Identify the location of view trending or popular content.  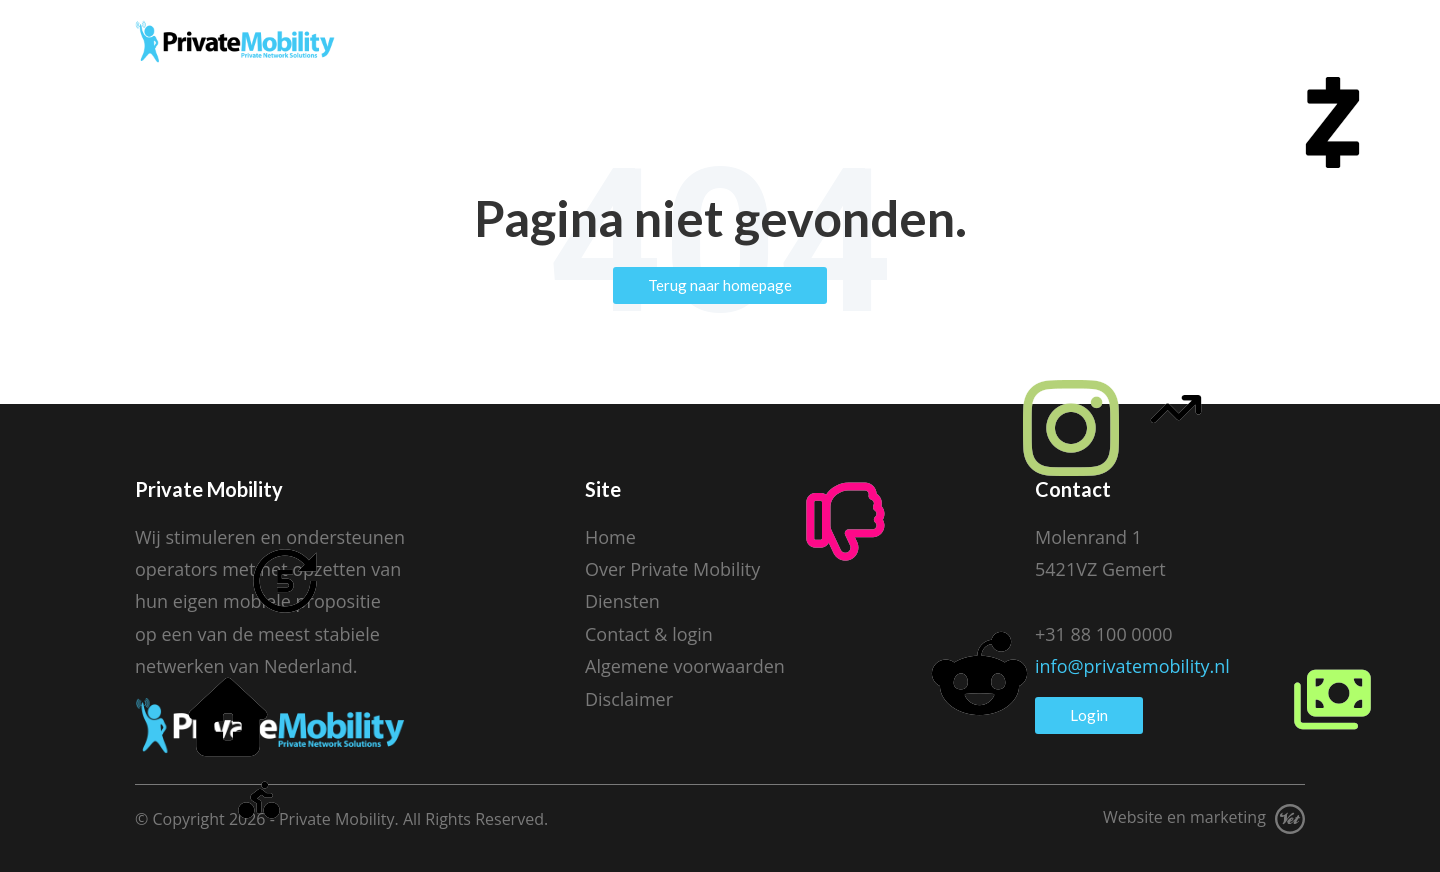
(1176, 409).